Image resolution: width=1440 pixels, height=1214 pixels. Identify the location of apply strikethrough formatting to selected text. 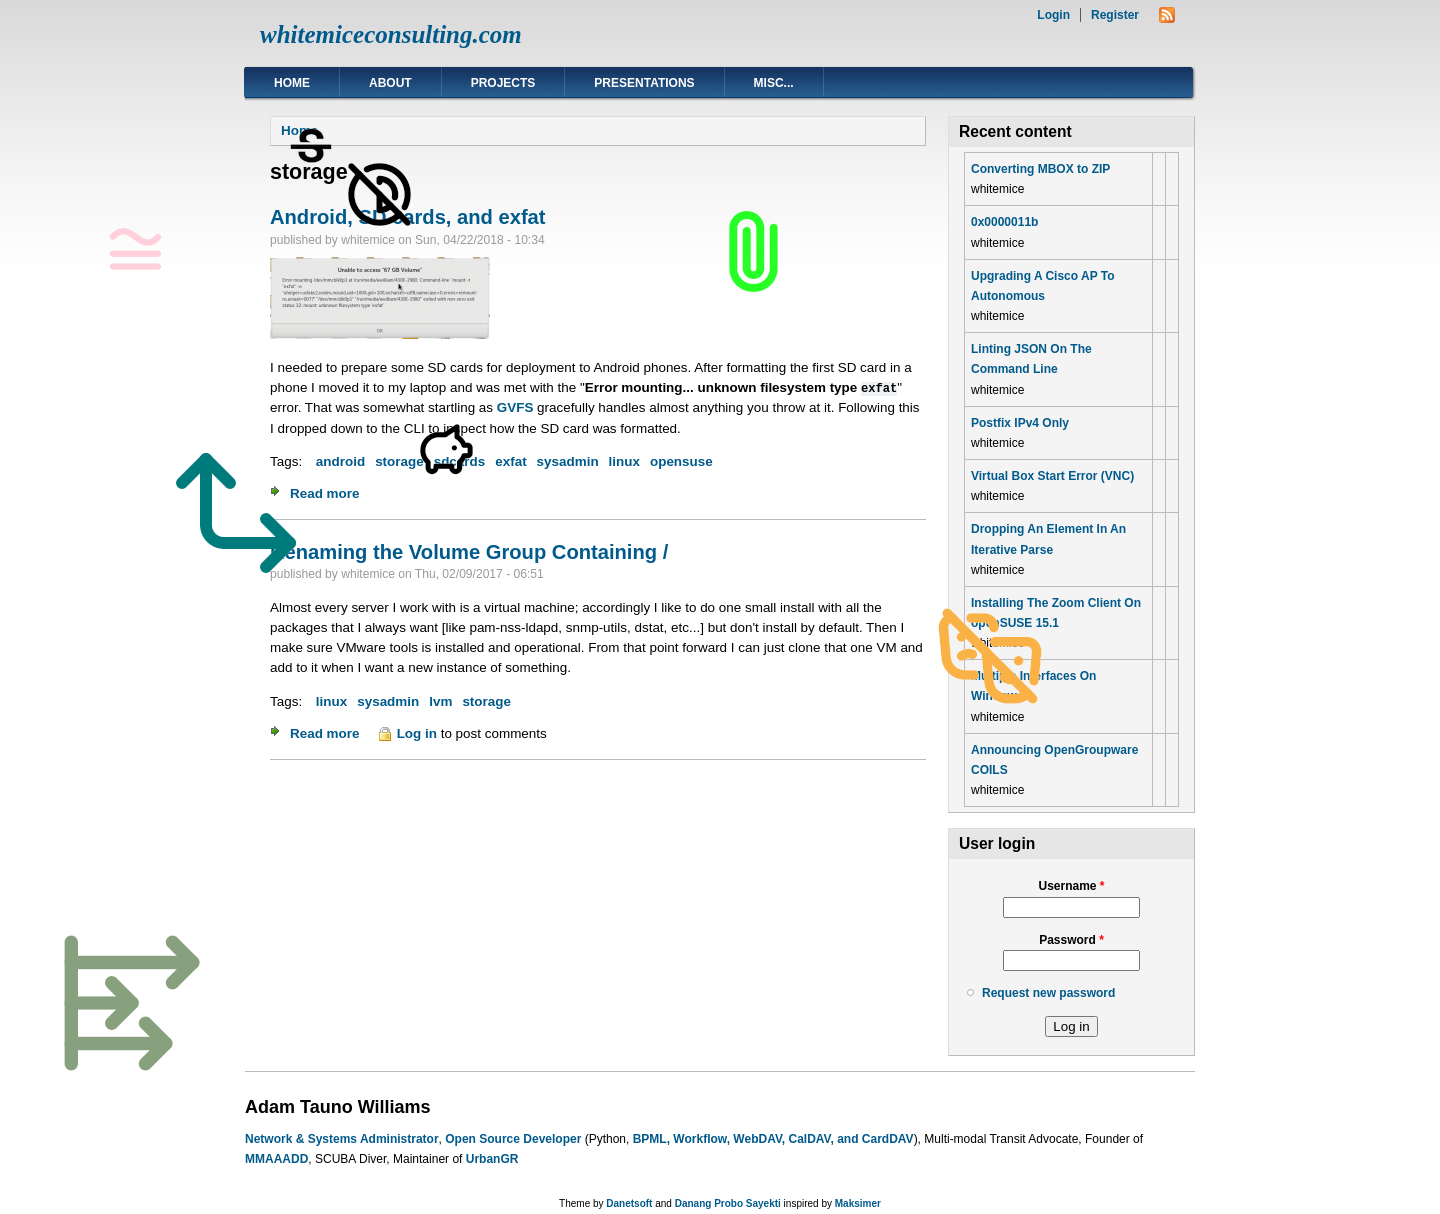
(311, 149).